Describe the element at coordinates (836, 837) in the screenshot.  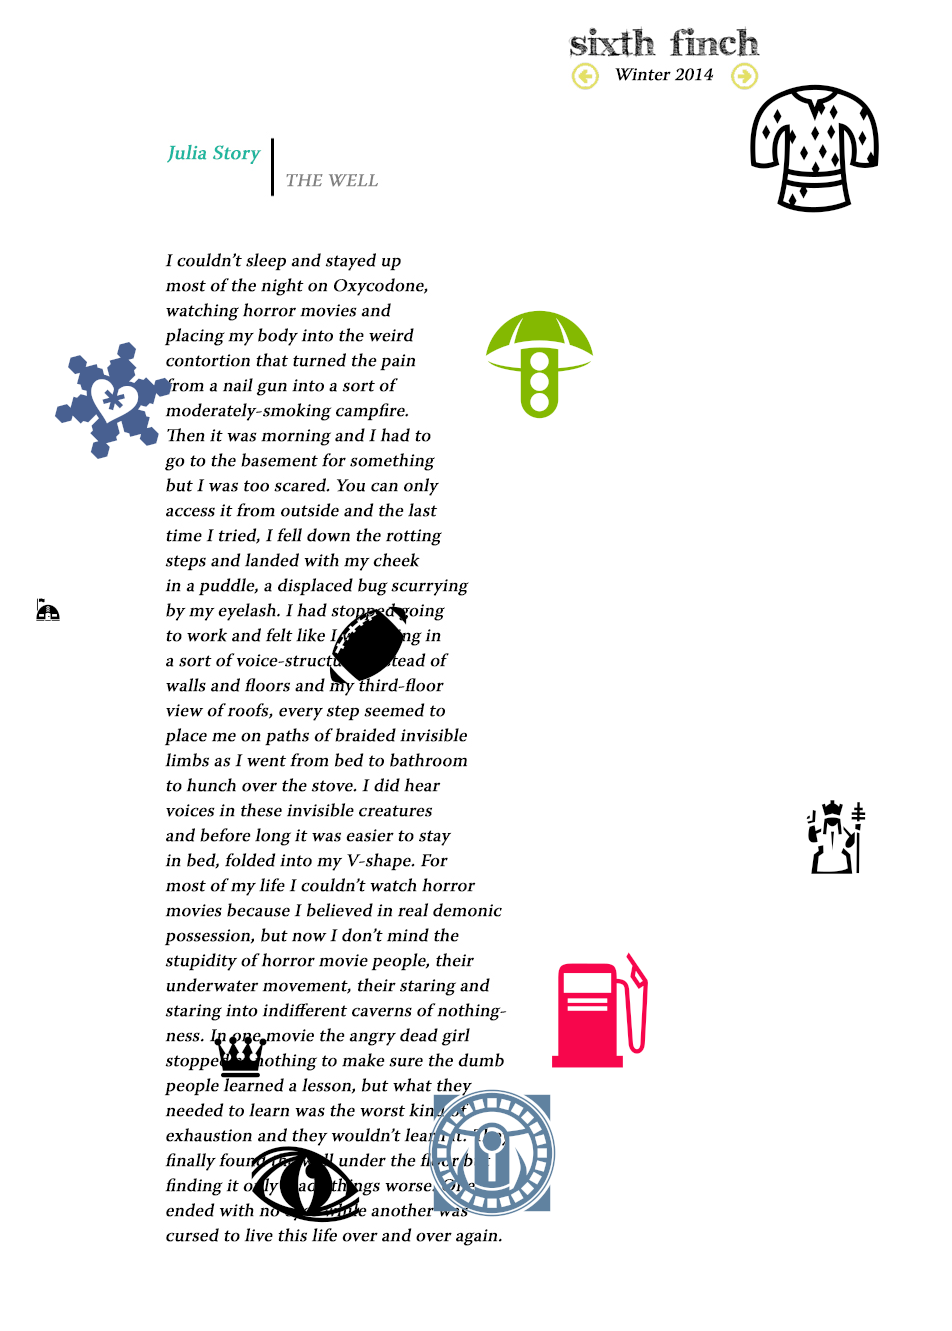
I see `view the hierophant tarot card` at that location.